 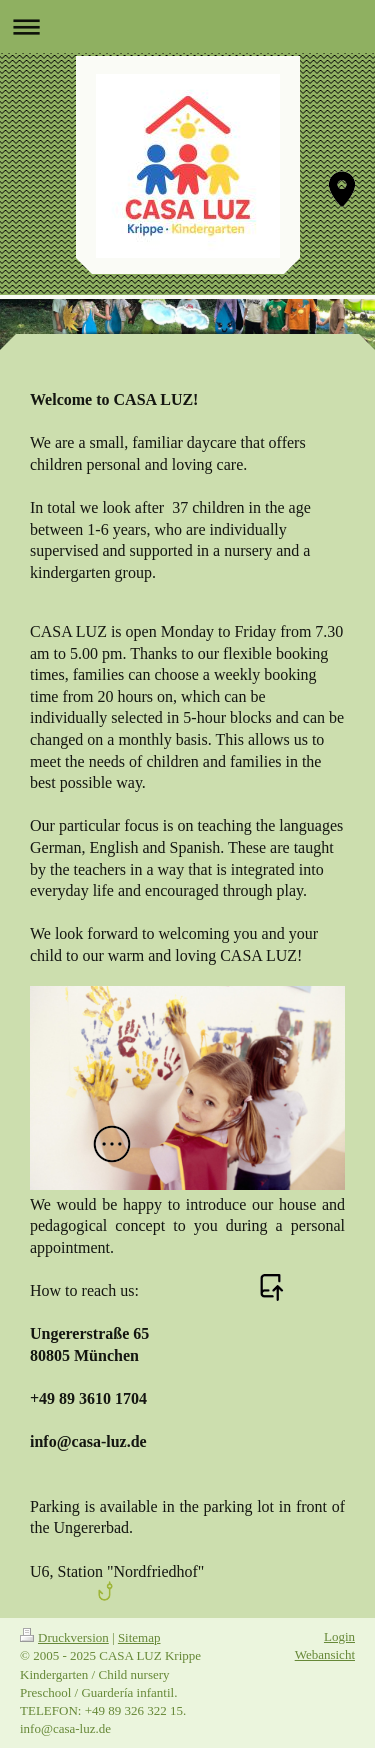 I want to click on fishing or angling activity, so click(x=105, y=1591).